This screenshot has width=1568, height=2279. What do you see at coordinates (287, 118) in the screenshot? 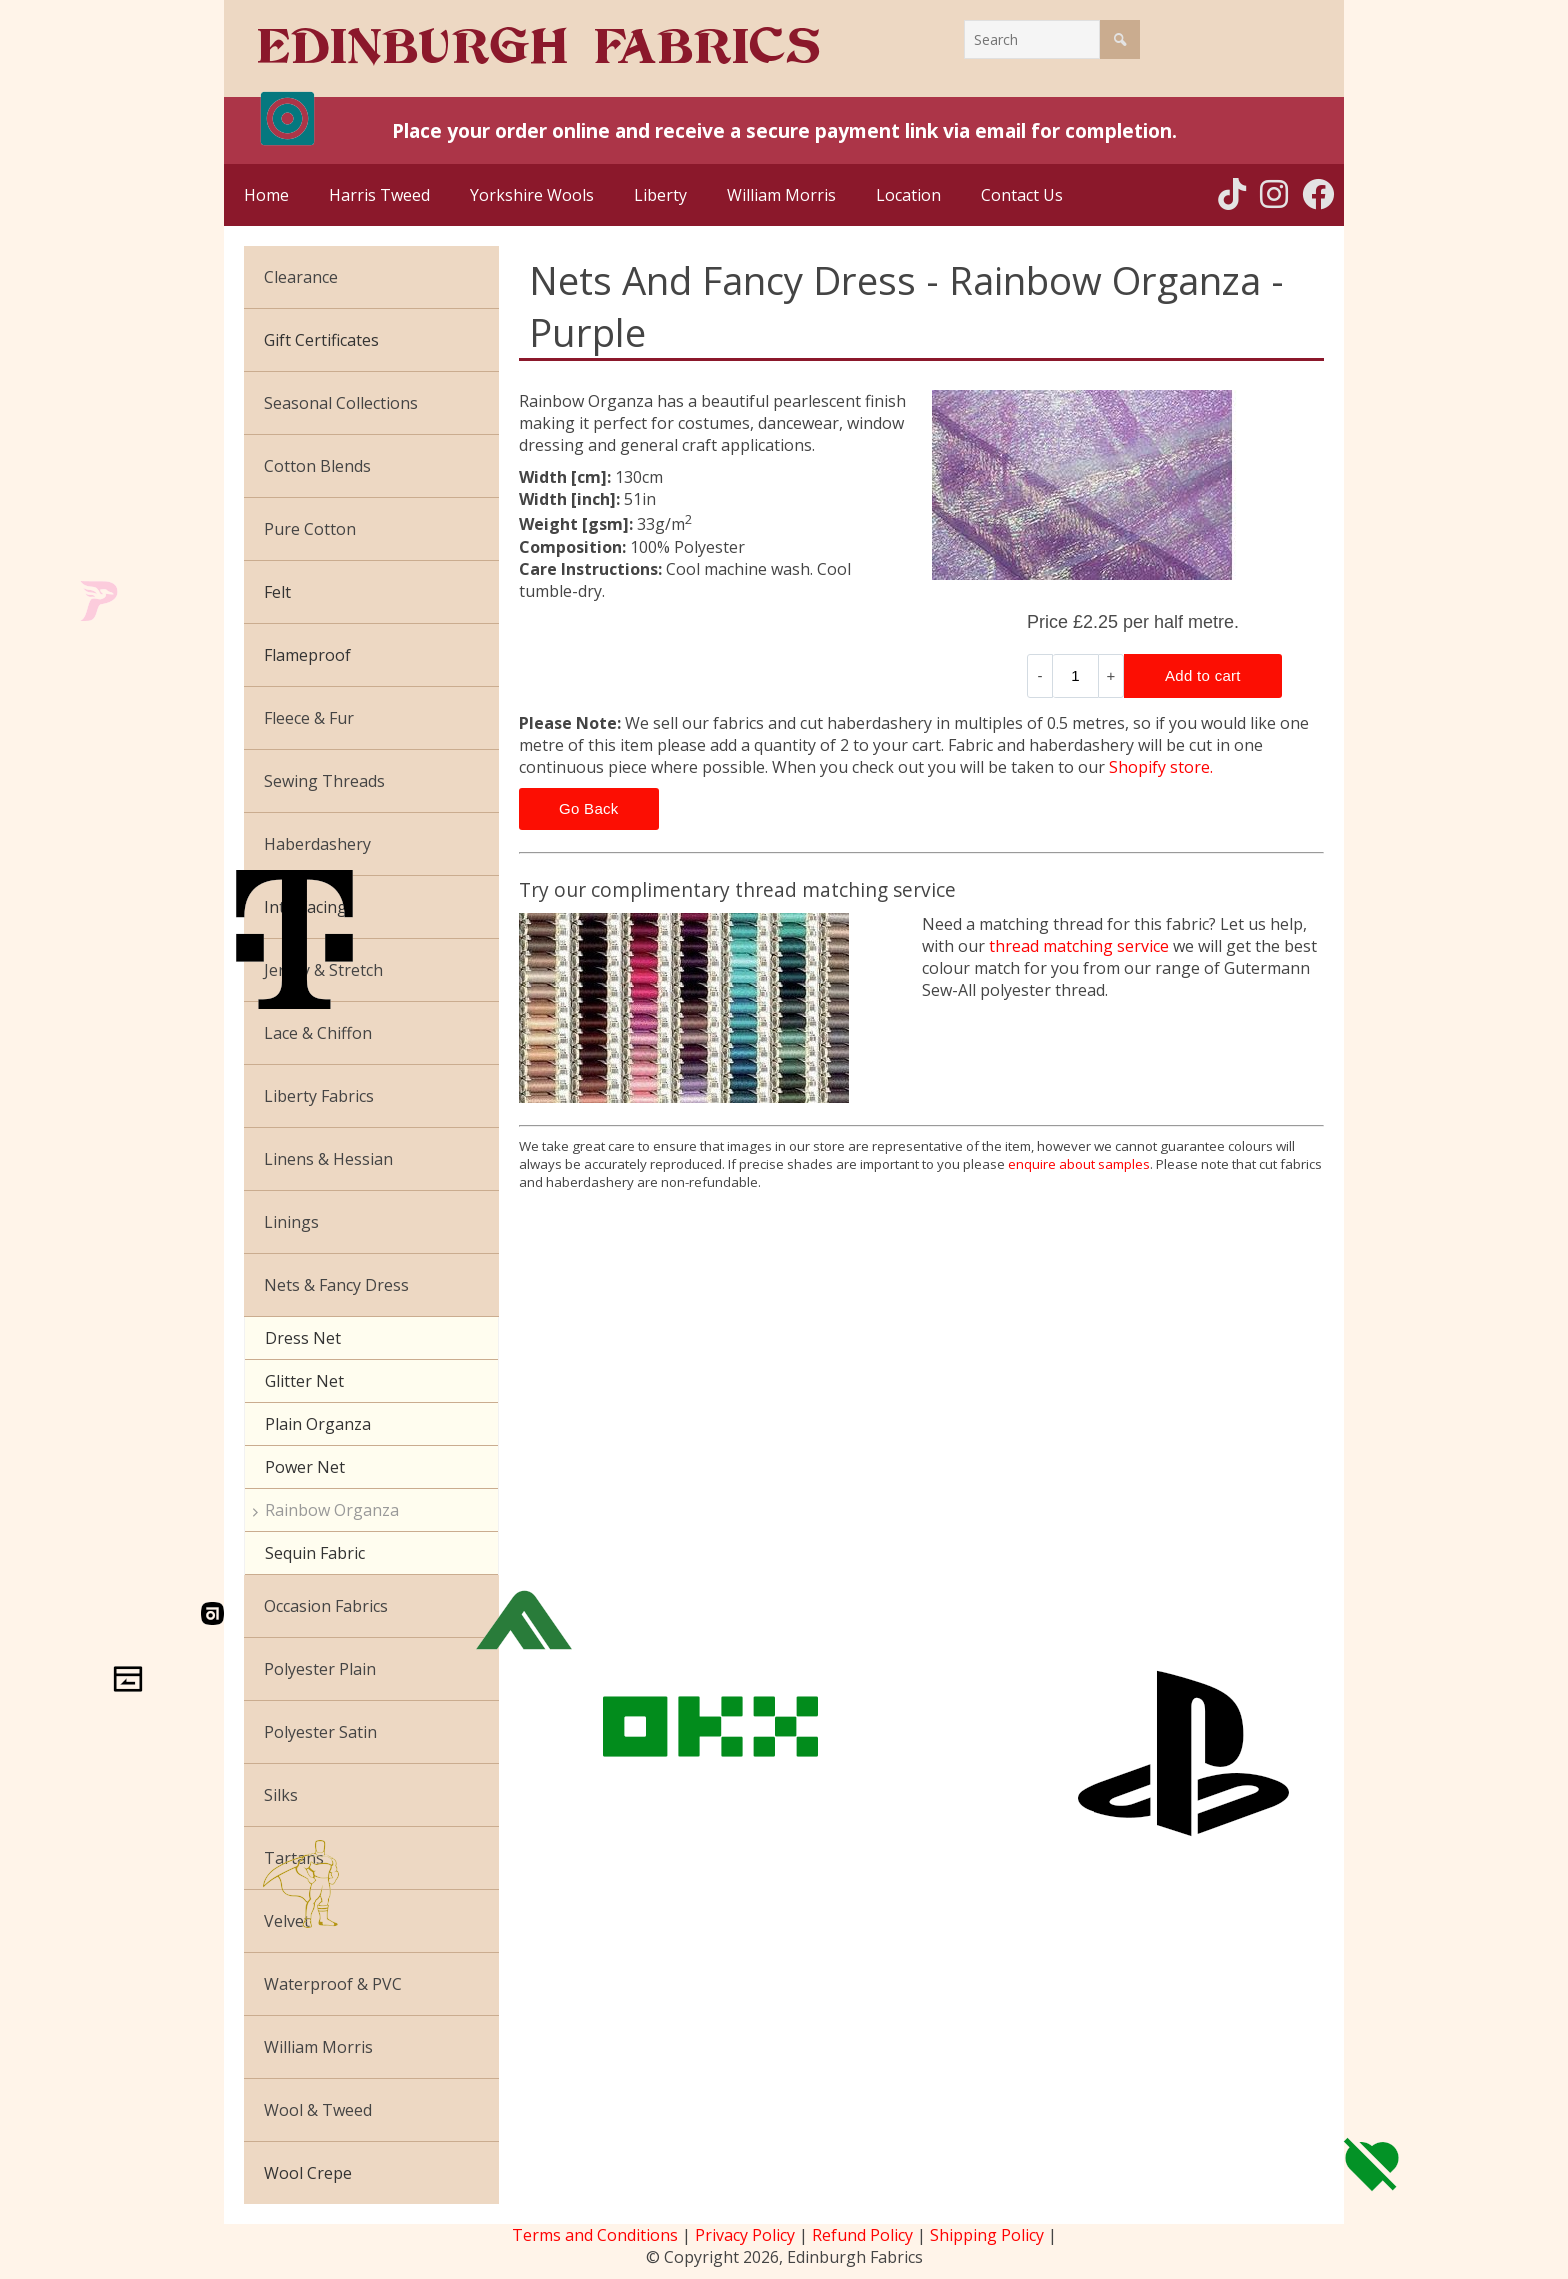
I see `adjust speaker or audio output settings` at bounding box center [287, 118].